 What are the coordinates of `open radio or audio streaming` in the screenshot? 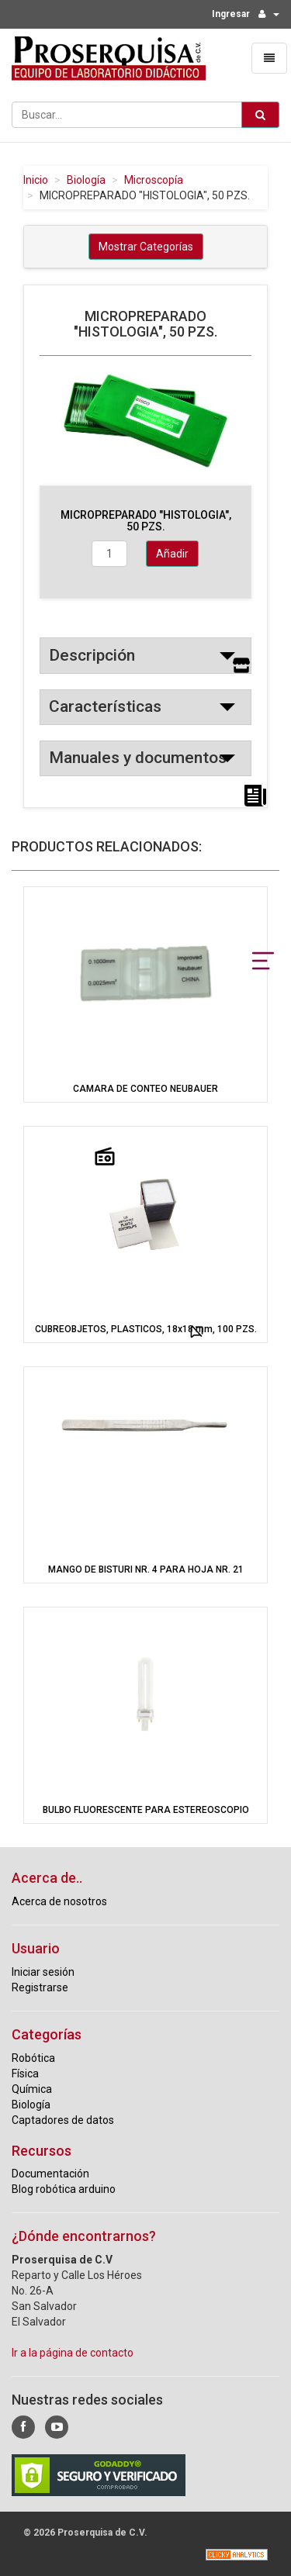 It's located at (105, 1158).